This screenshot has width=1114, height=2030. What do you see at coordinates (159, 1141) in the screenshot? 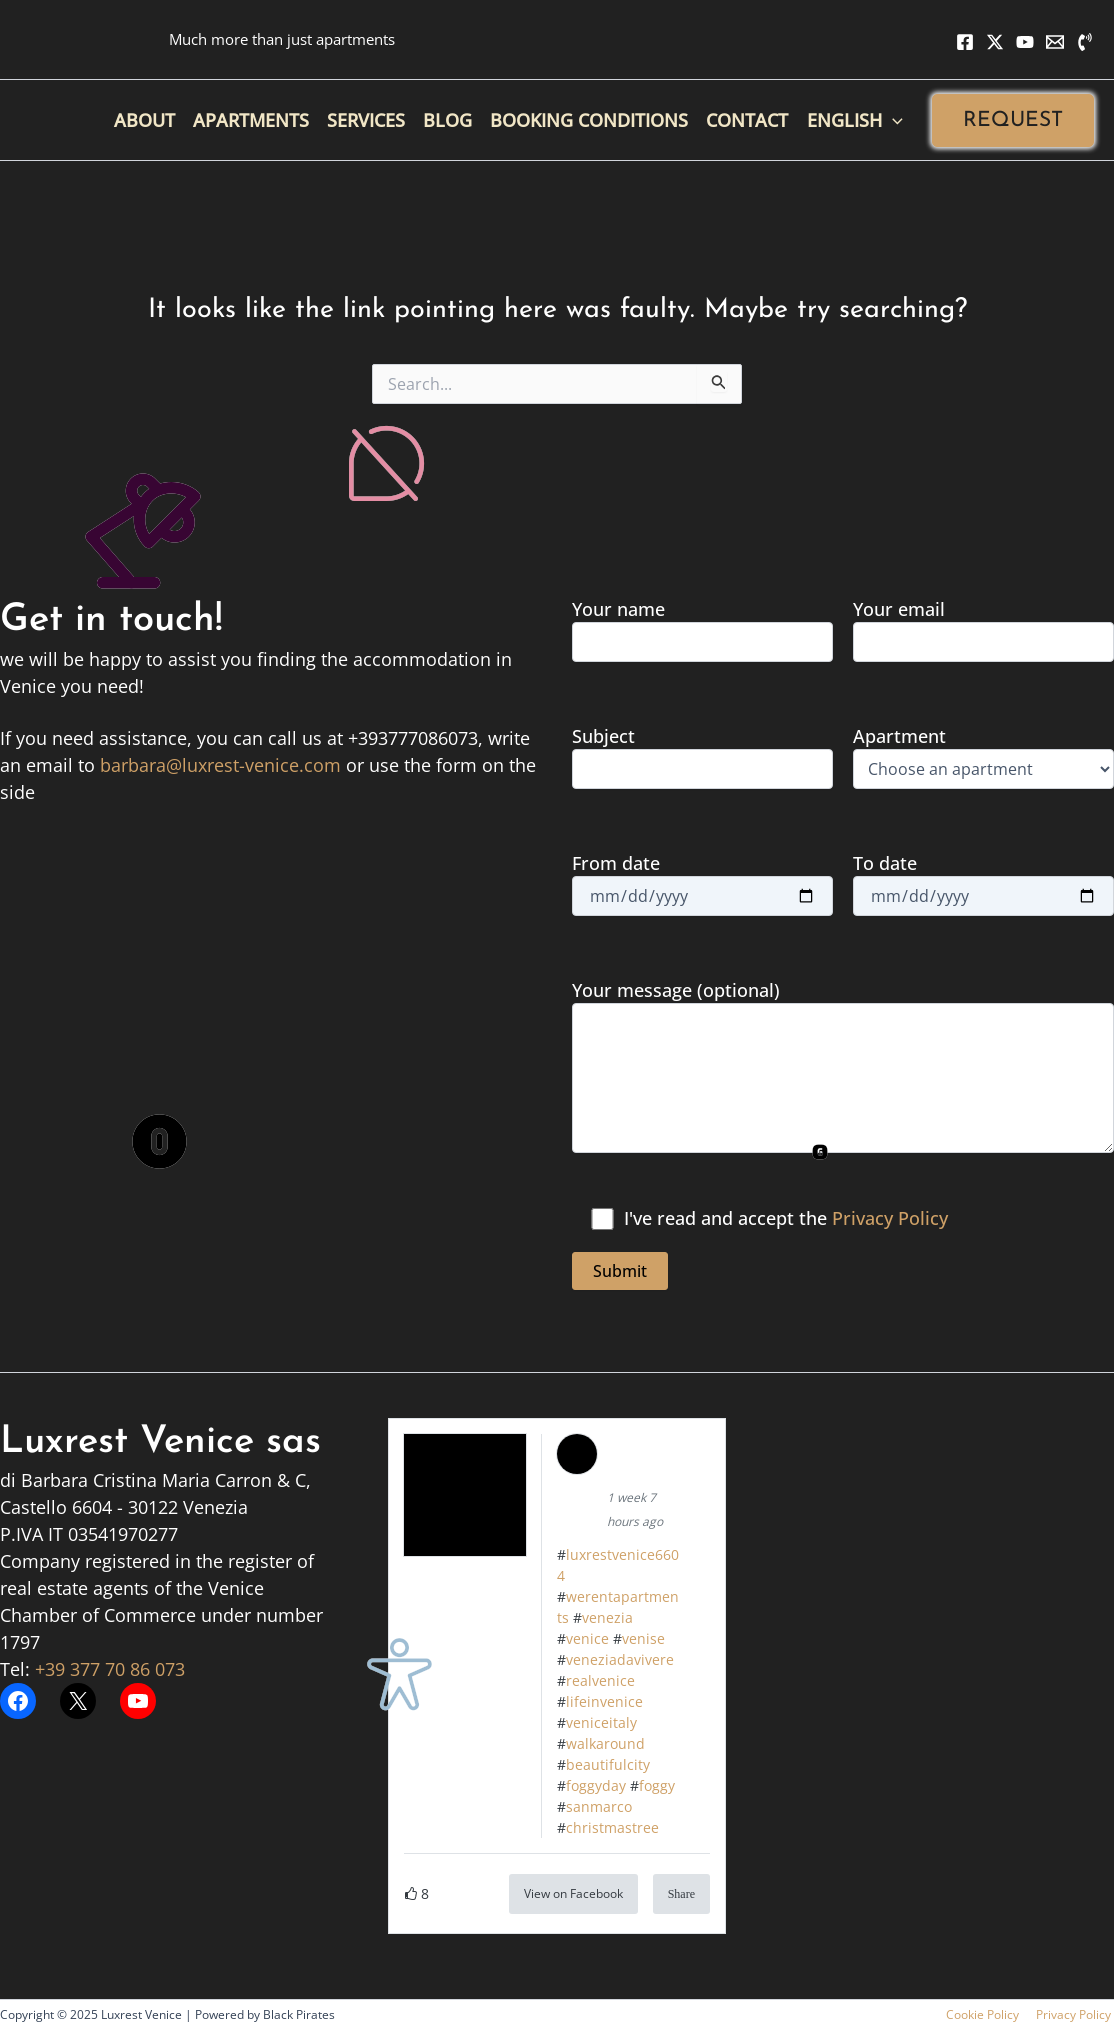
I see `indicates the letter "o" or zero in a selection interface` at bounding box center [159, 1141].